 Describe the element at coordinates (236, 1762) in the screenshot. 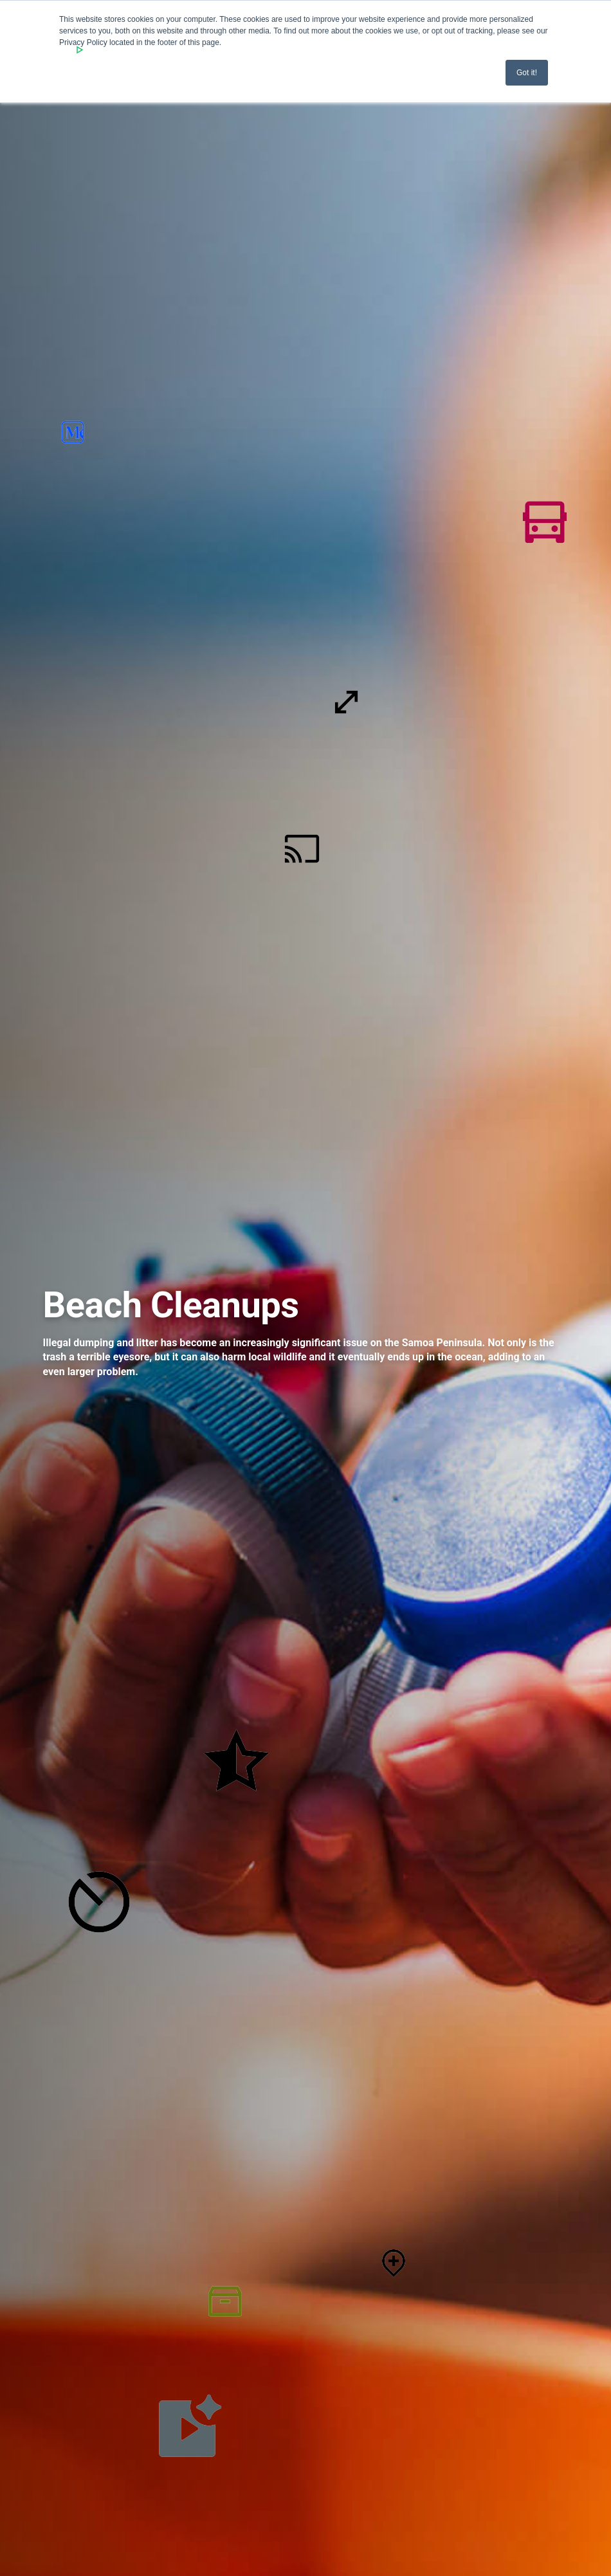

I see `indicates a partial or half rating` at that location.